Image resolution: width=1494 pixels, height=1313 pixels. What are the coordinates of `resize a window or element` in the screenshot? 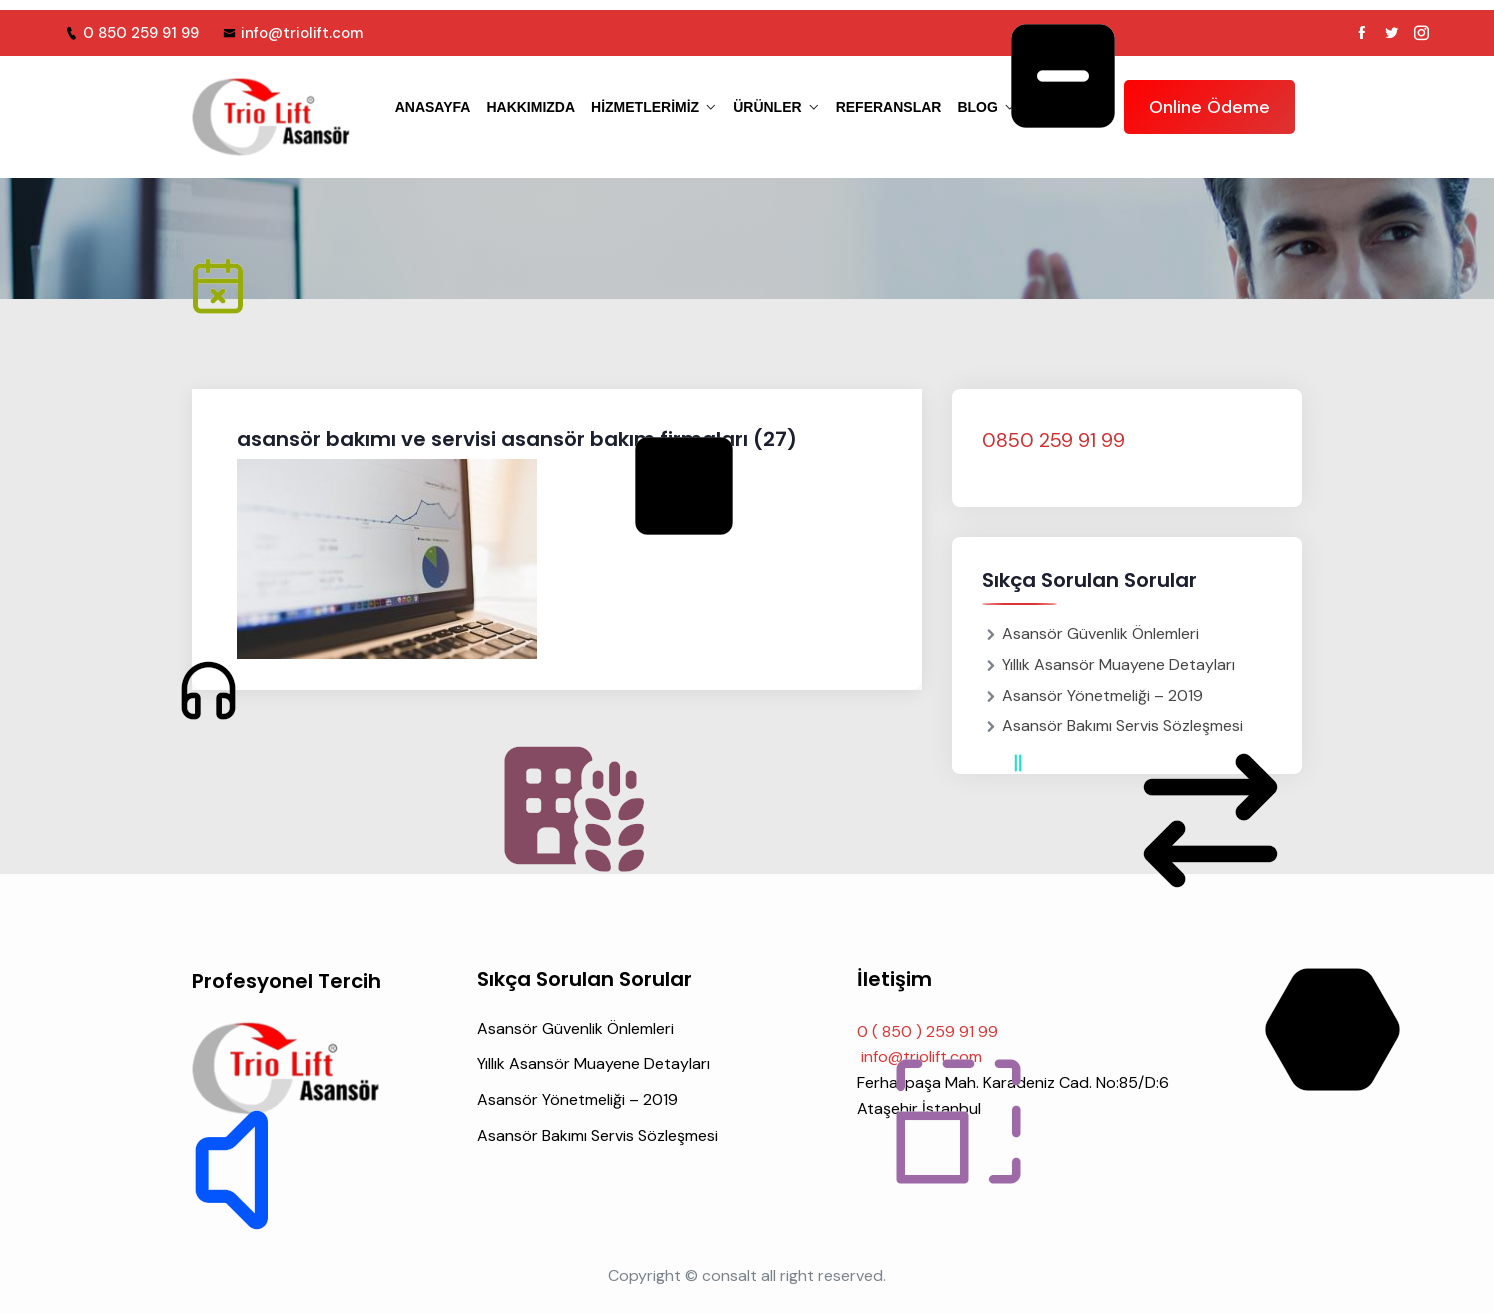 It's located at (958, 1121).